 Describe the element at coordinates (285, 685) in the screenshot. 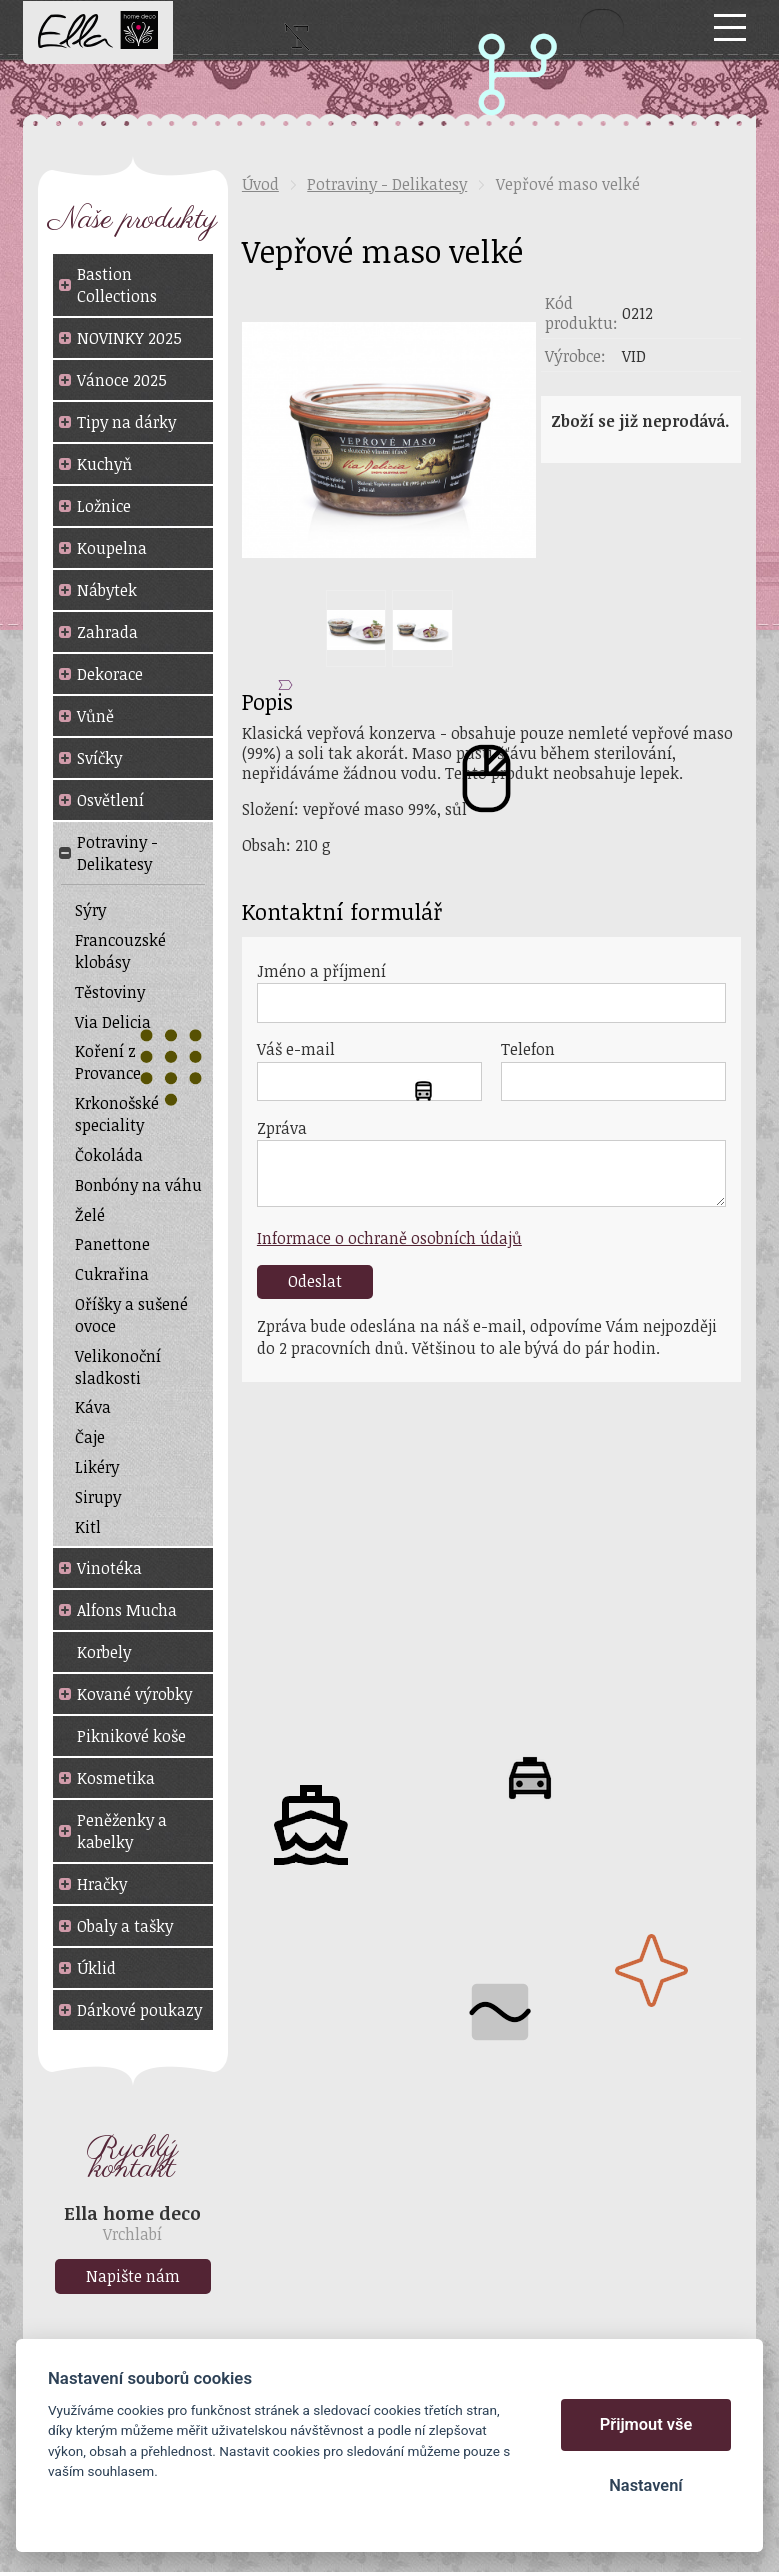

I see `apply a label or tag to an item` at that location.